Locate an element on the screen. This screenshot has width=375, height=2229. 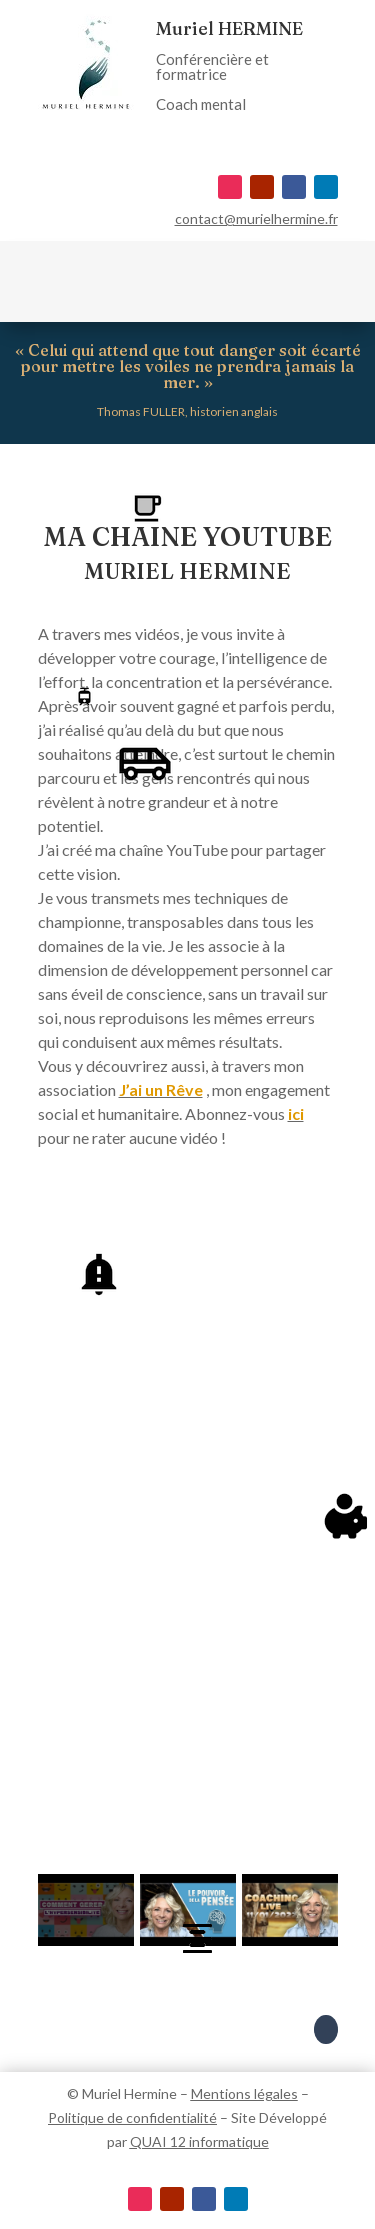
access savings or budget features is located at coordinates (344, 1517).